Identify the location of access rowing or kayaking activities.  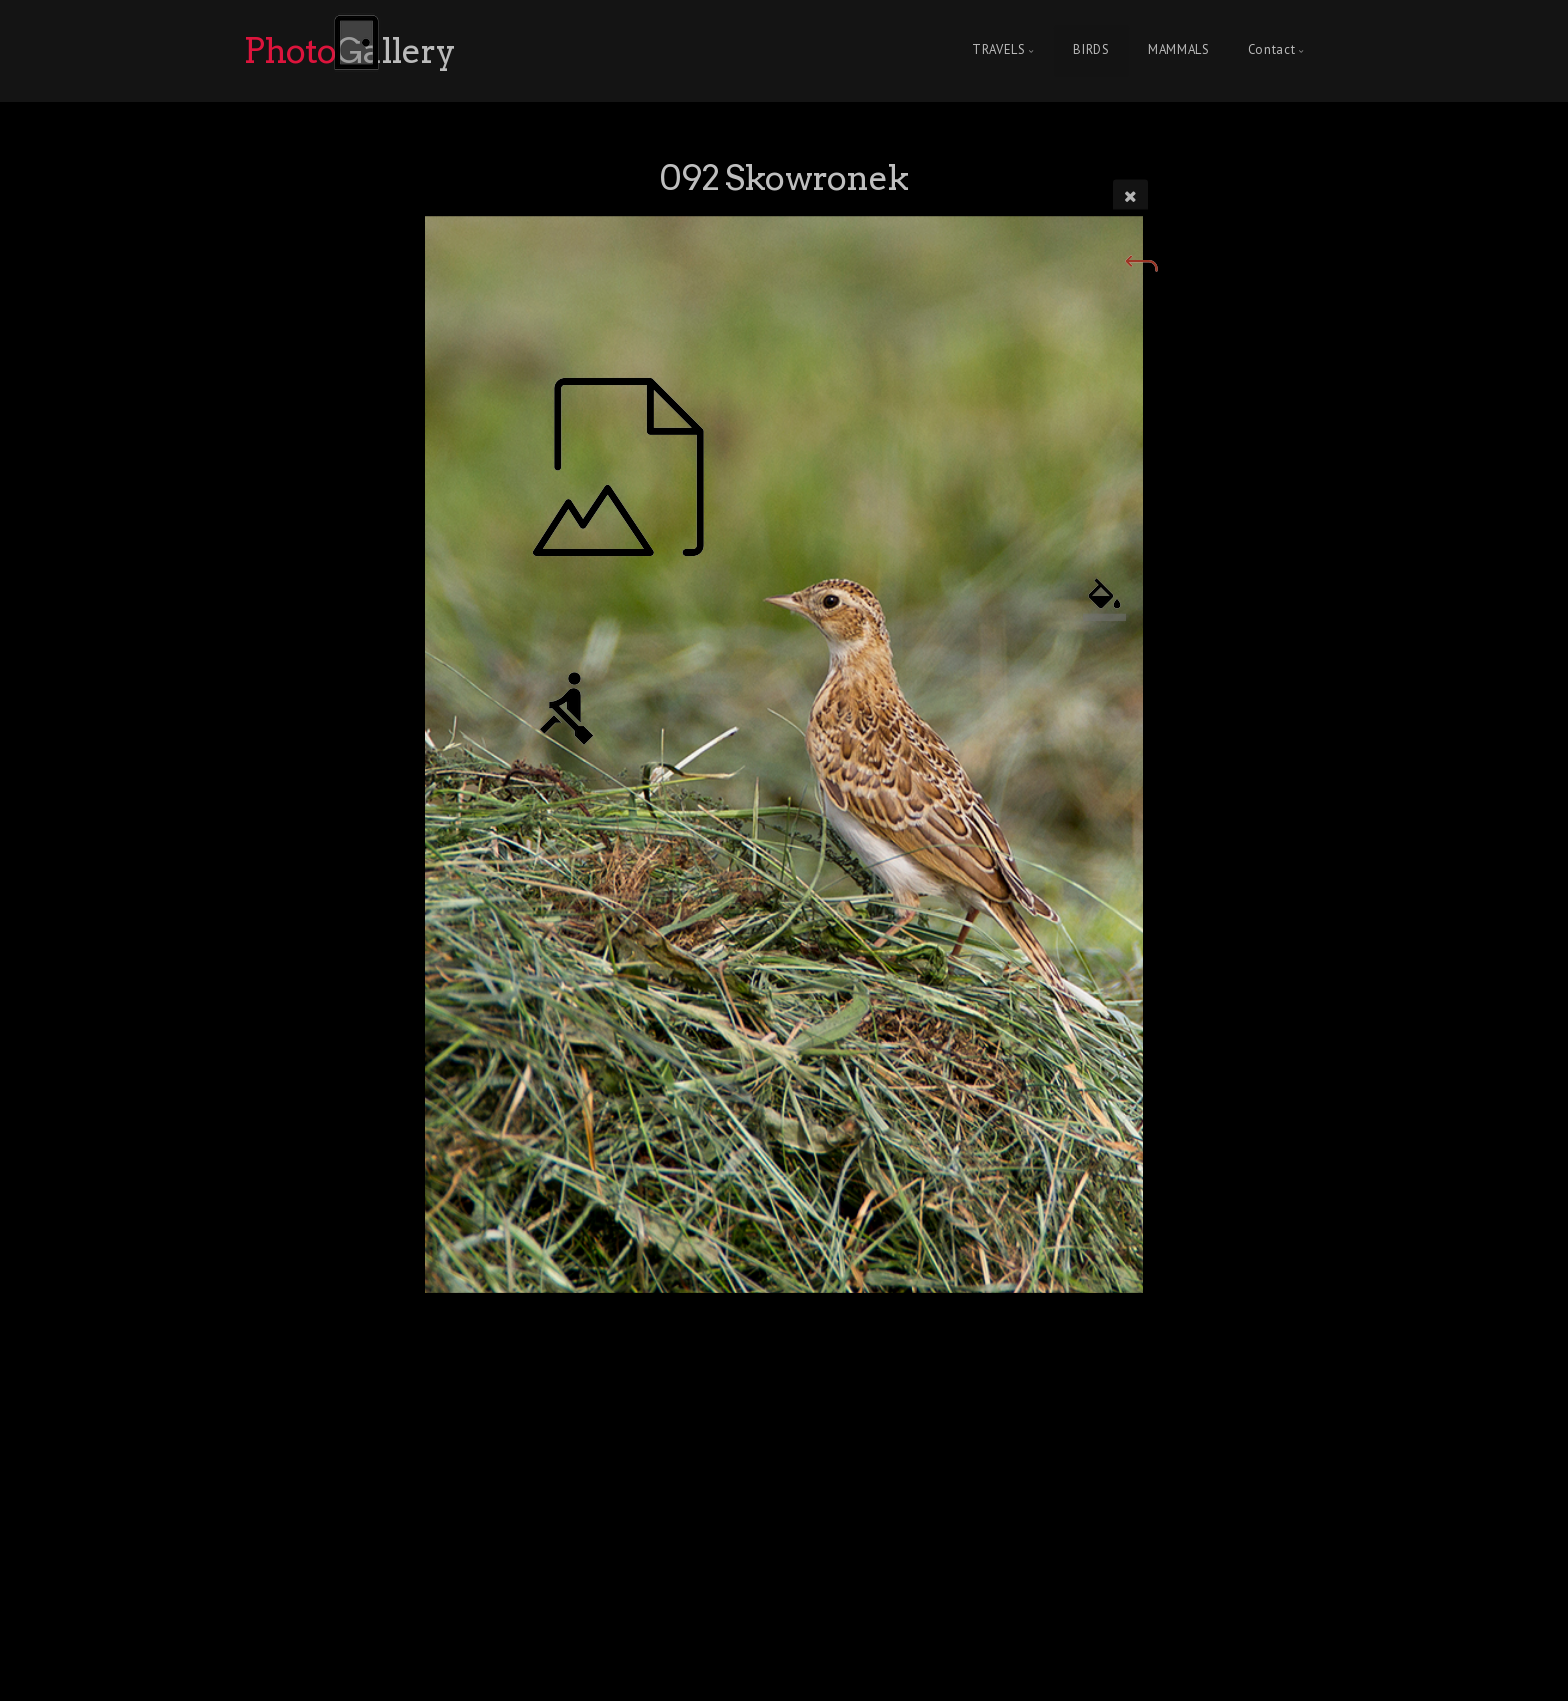
(565, 707).